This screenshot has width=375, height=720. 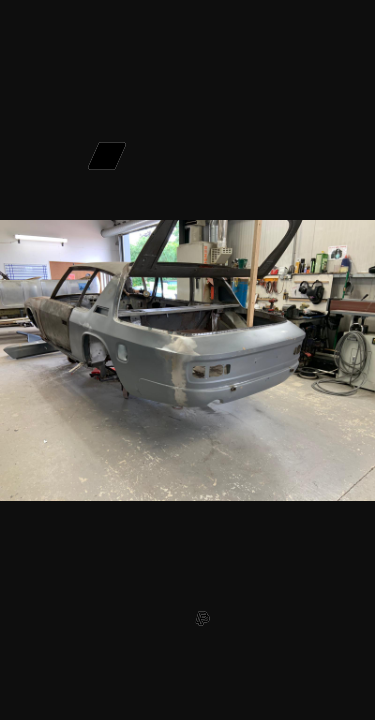 What do you see at coordinates (202, 618) in the screenshot?
I see `pay with PayPal` at bounding box center [202, 618].